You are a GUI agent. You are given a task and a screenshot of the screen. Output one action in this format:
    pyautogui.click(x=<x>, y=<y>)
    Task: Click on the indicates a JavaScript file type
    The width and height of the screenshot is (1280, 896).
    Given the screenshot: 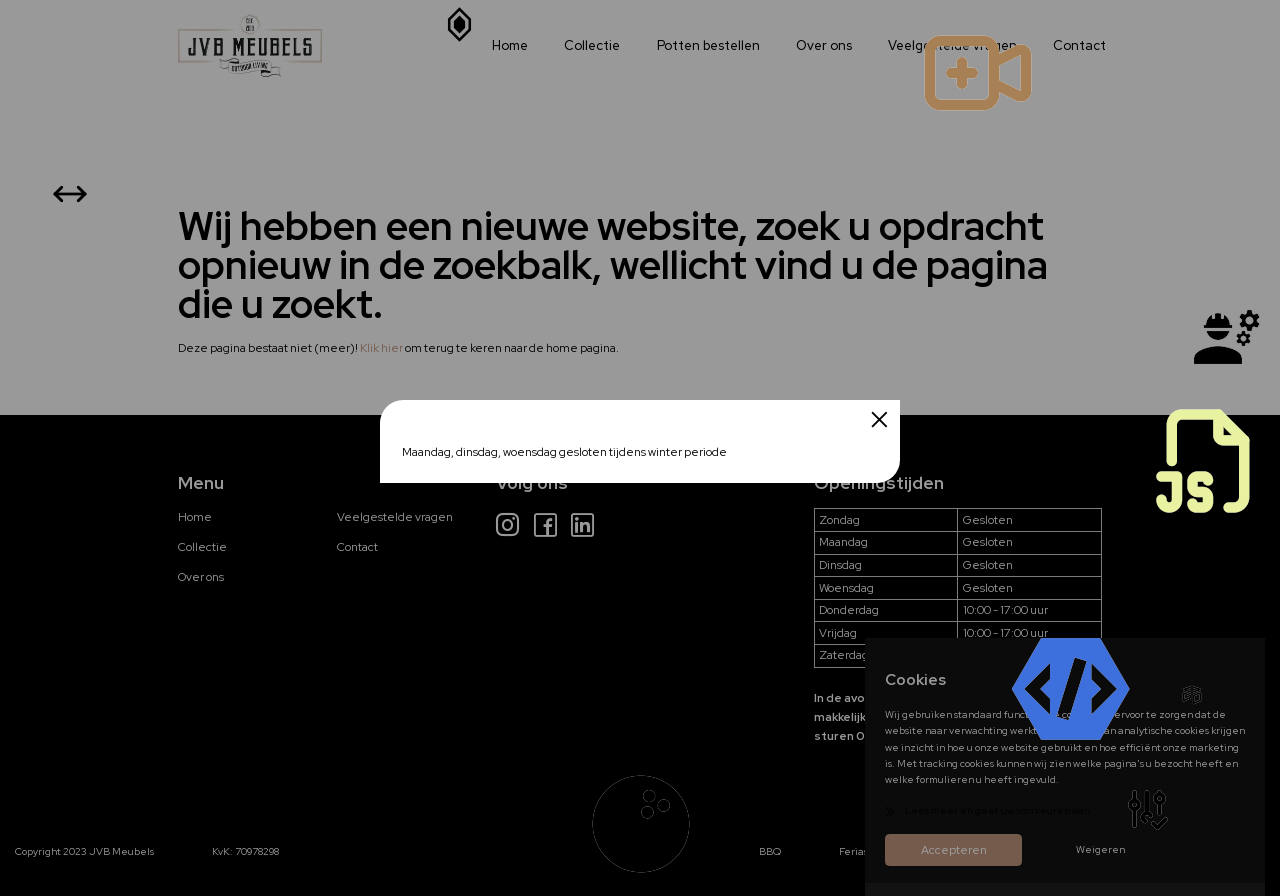 What is the action you would take?
    pyautogui.click(x=1208, y=461)
    